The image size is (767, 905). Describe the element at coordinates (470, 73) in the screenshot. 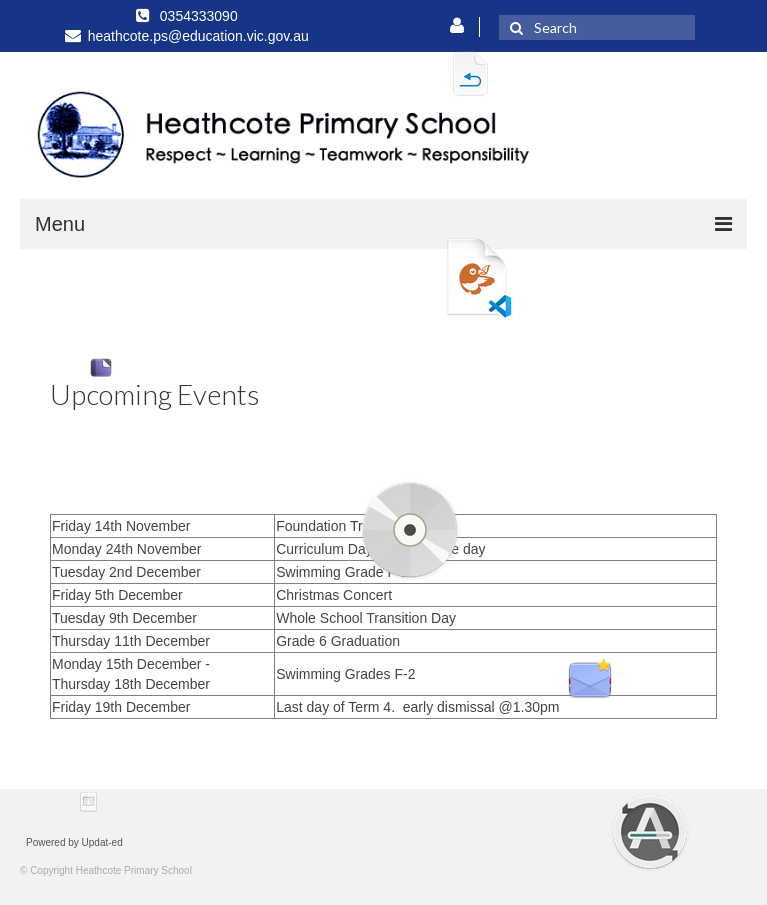

I see `revert document to previous version` at that location.